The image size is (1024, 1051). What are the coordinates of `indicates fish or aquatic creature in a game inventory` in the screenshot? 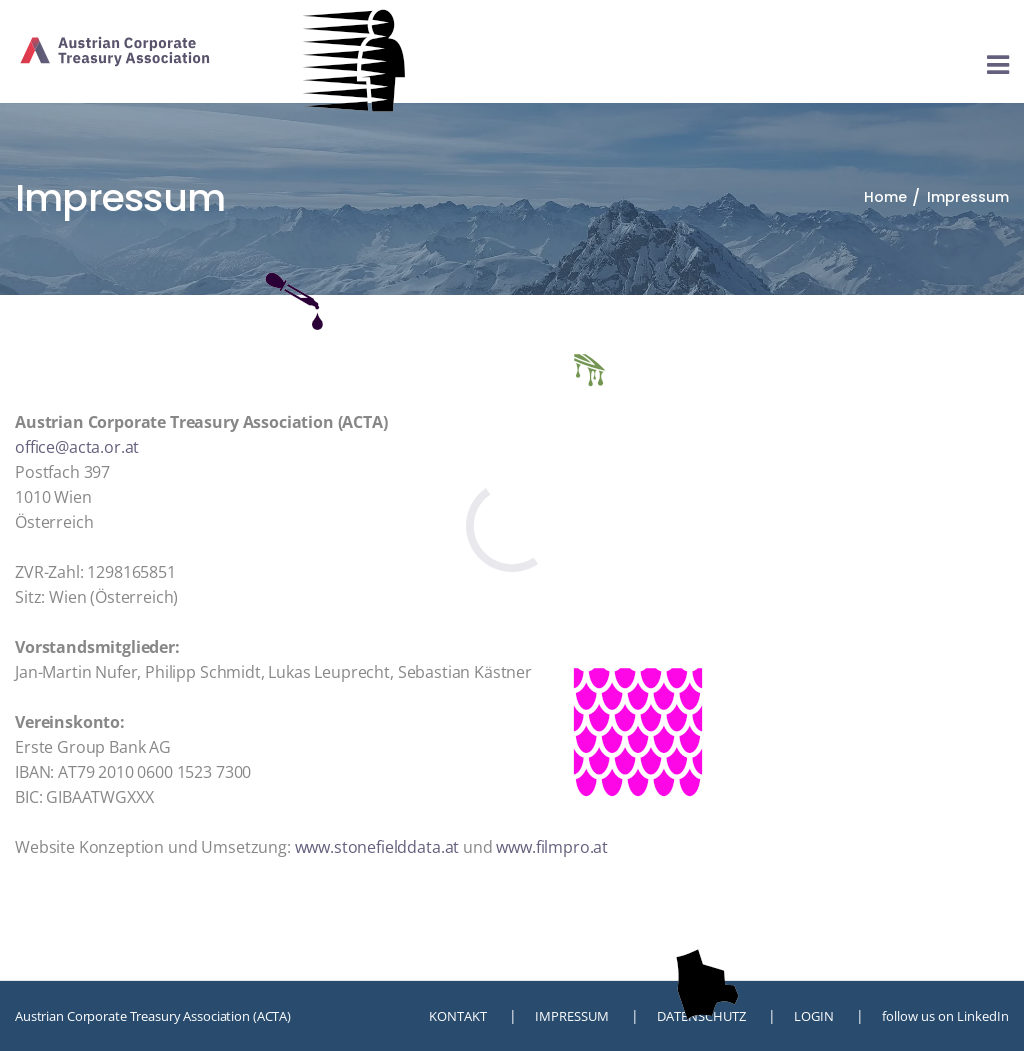 It's located at (638, 732).